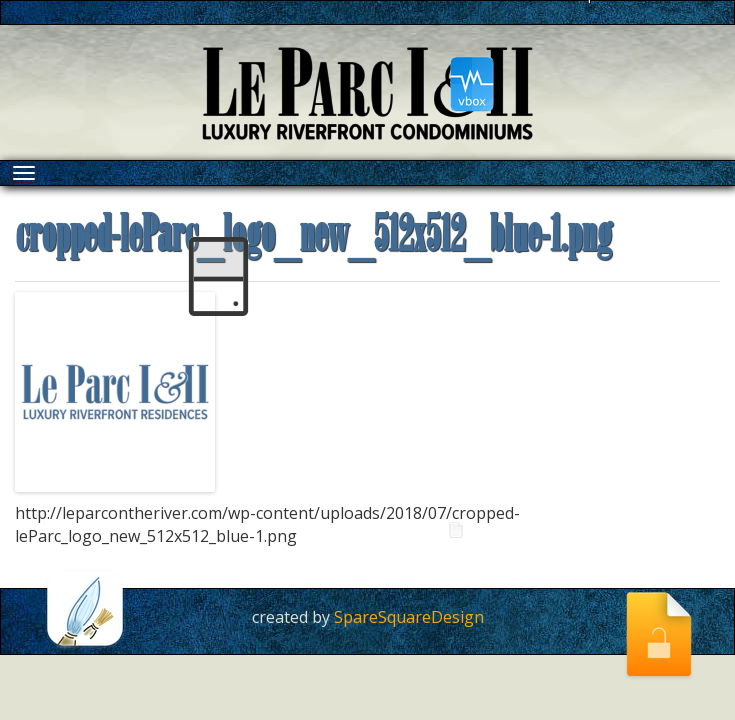 This screenshot has height=720, width=735. I want to click on a skgc file type associated with security or encryption, so click(659, 636).